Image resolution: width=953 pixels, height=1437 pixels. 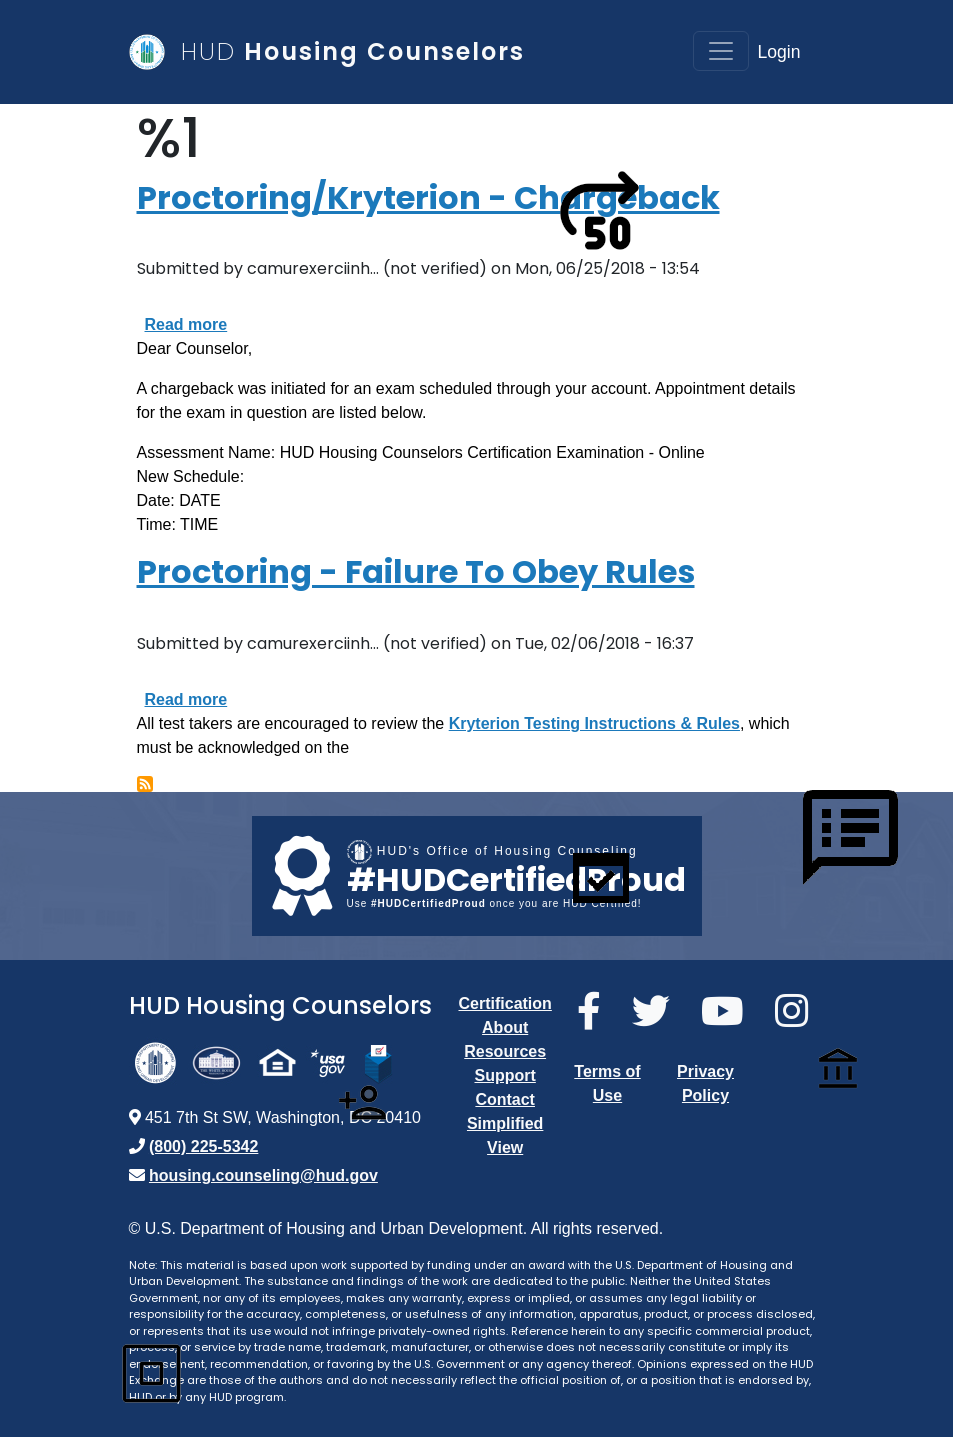 I want to click on skip forward 50 seconds, so click(x=601, y=212).